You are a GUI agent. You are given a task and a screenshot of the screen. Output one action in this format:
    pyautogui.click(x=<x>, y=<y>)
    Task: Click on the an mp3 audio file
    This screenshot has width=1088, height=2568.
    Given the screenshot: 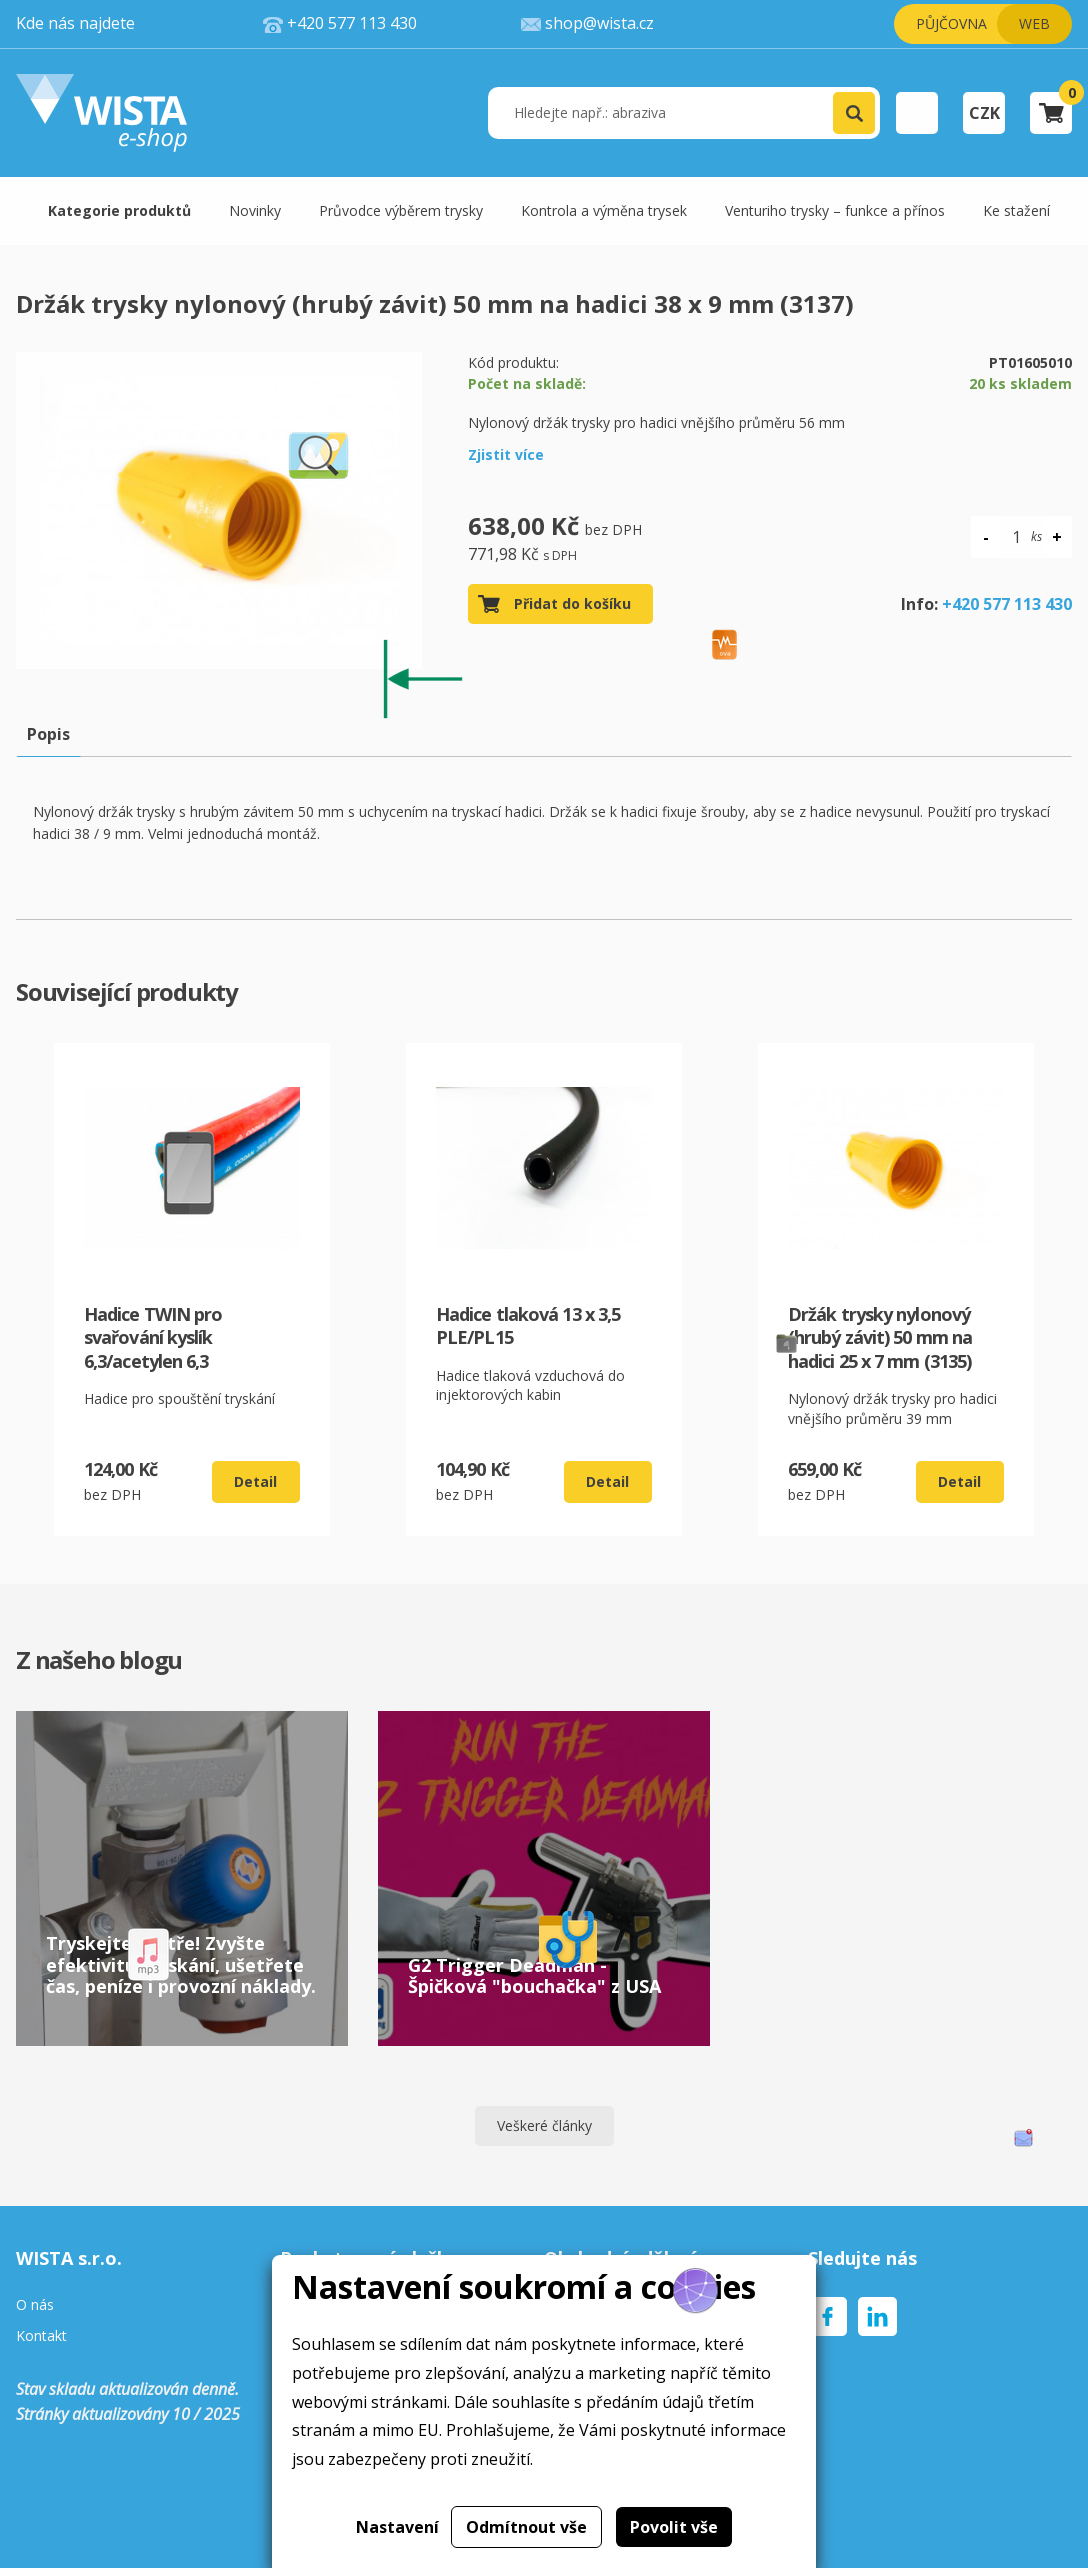 What is the action you would take?
    pyautogui.click(x=148, y=1954)
    